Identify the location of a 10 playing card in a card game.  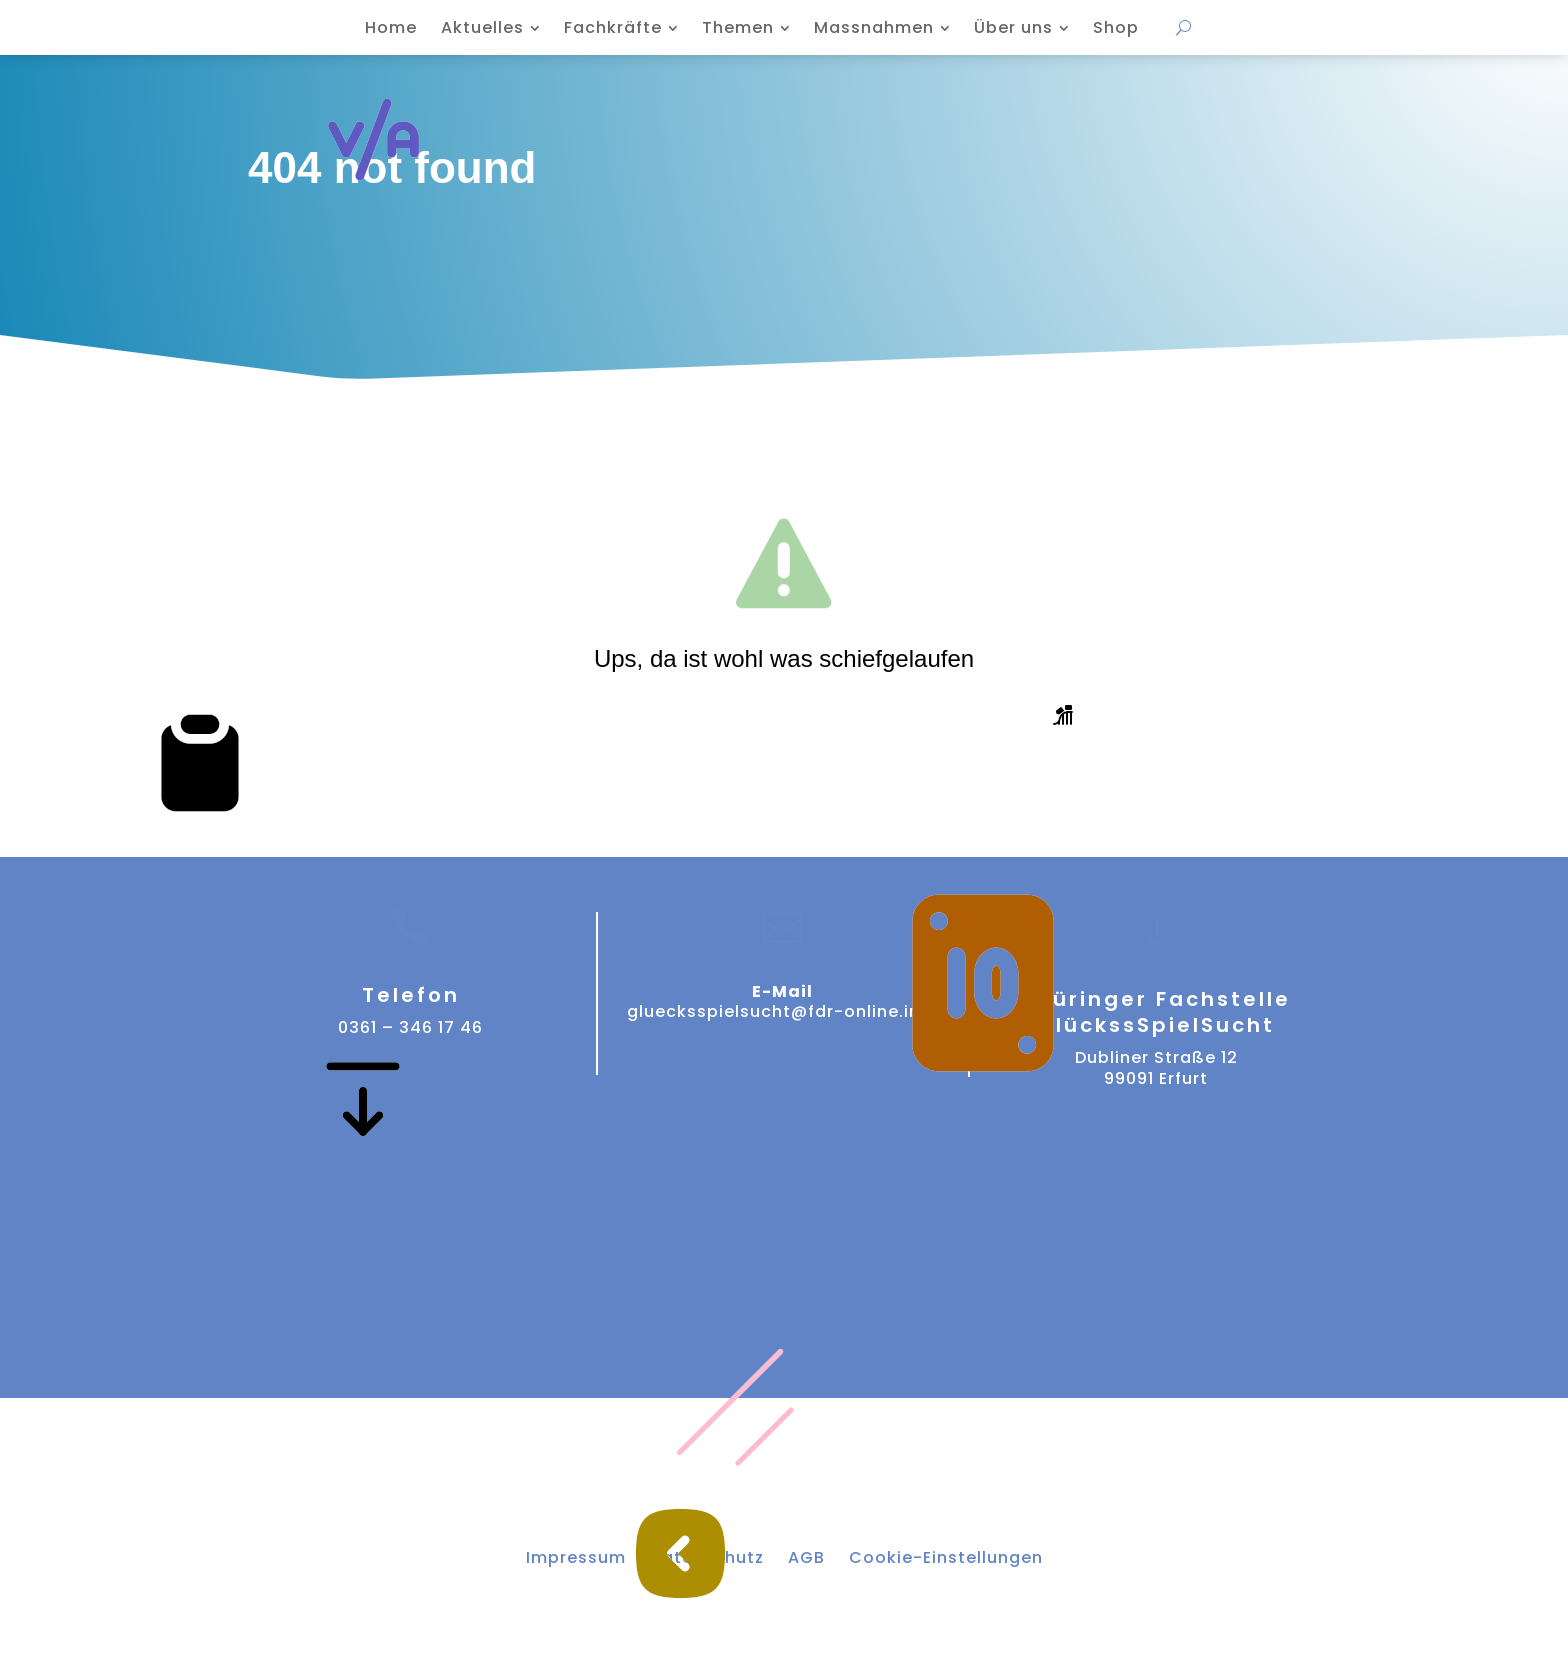
(983, 983).